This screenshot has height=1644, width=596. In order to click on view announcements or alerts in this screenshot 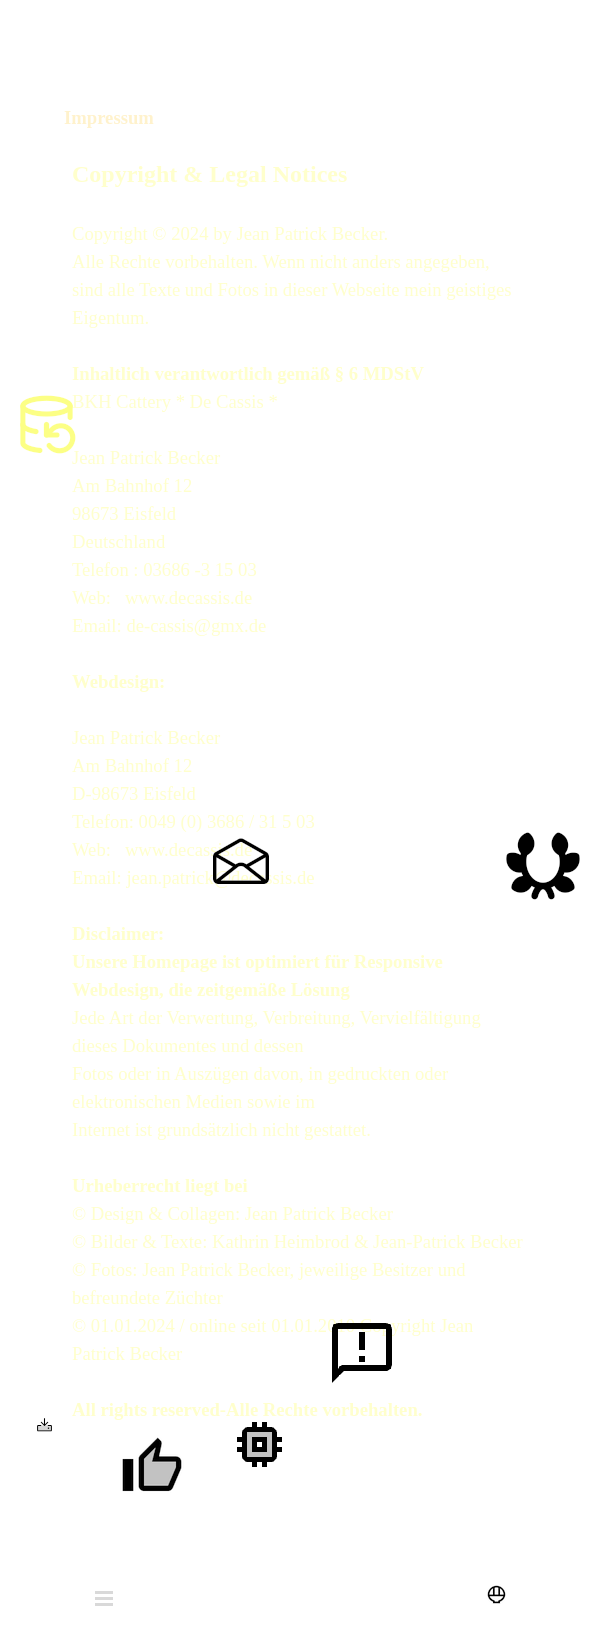, I will do `click(362, 1353)`.